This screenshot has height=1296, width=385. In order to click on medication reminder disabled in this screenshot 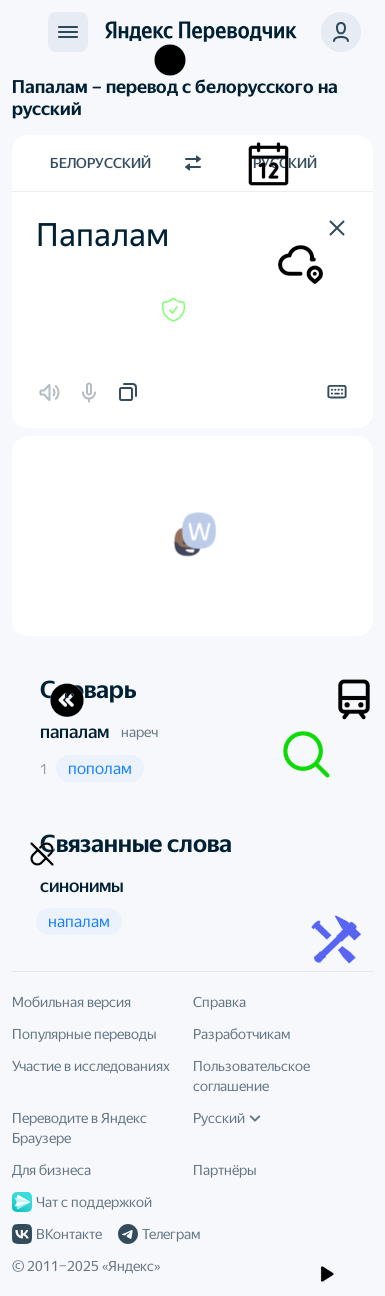, I will do `click(42, 854)`.